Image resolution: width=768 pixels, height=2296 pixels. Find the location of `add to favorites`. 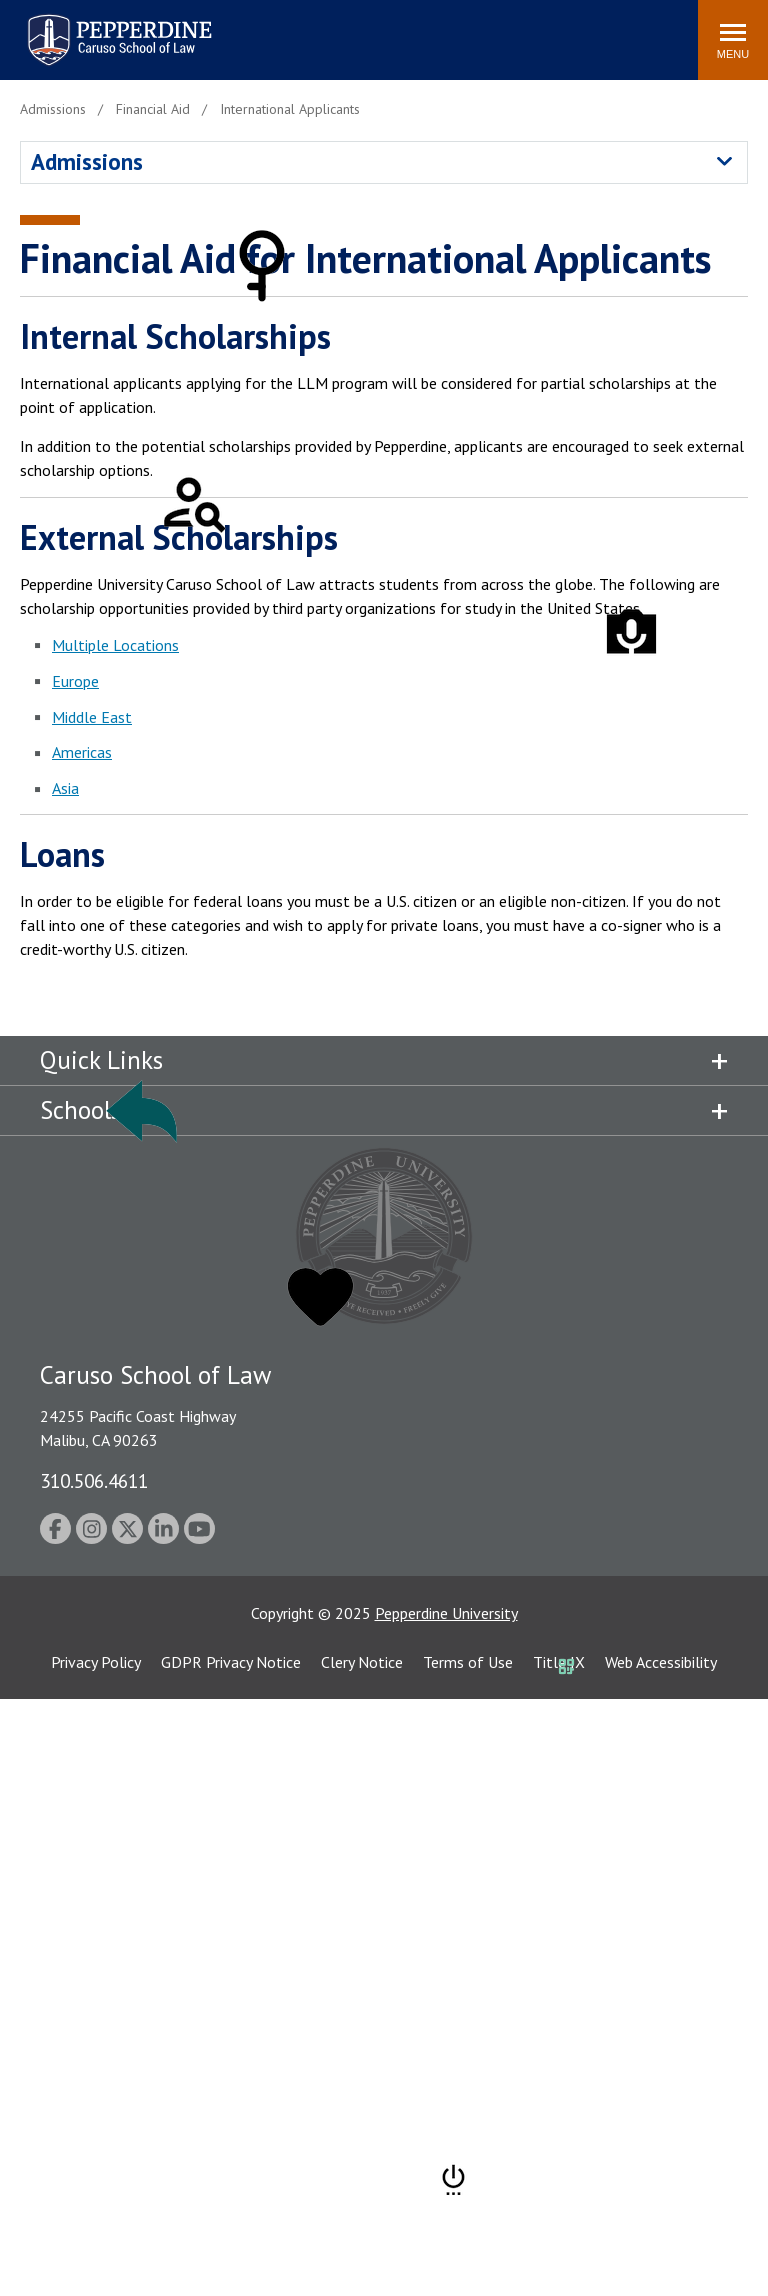

add to favorites is located at coordinates (320, 1297).